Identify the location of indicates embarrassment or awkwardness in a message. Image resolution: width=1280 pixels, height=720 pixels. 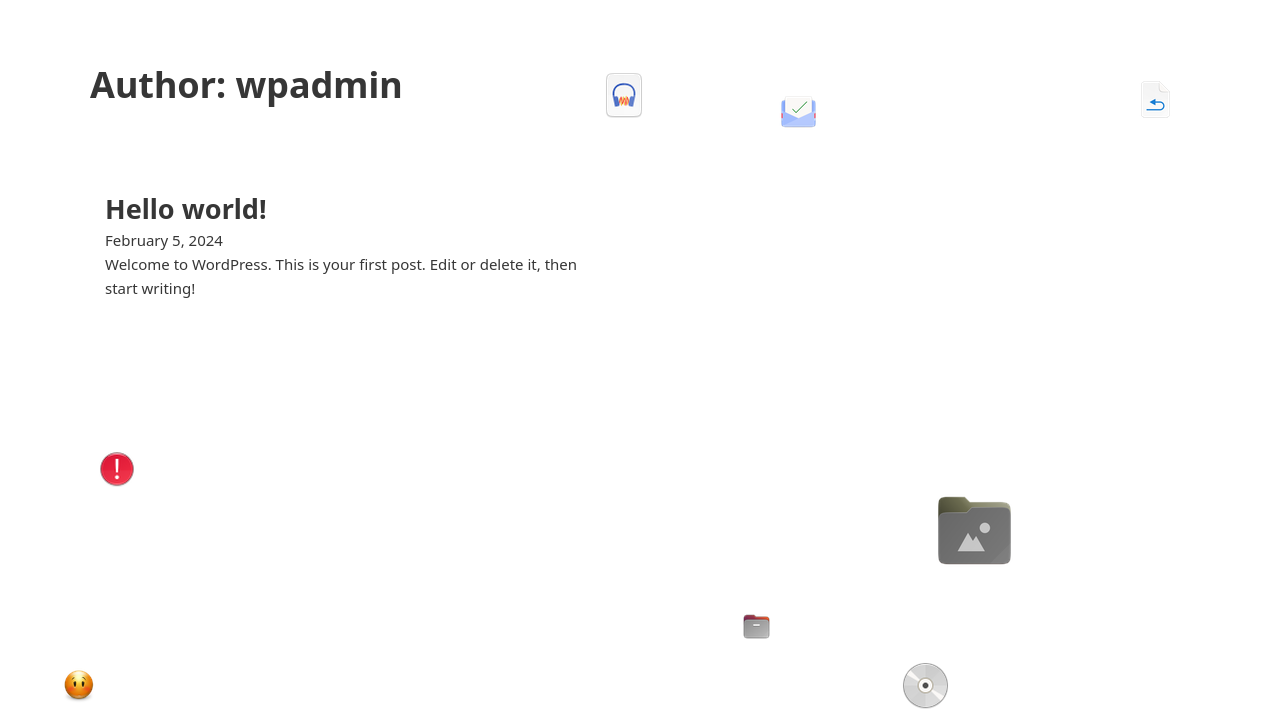
(79, 686).